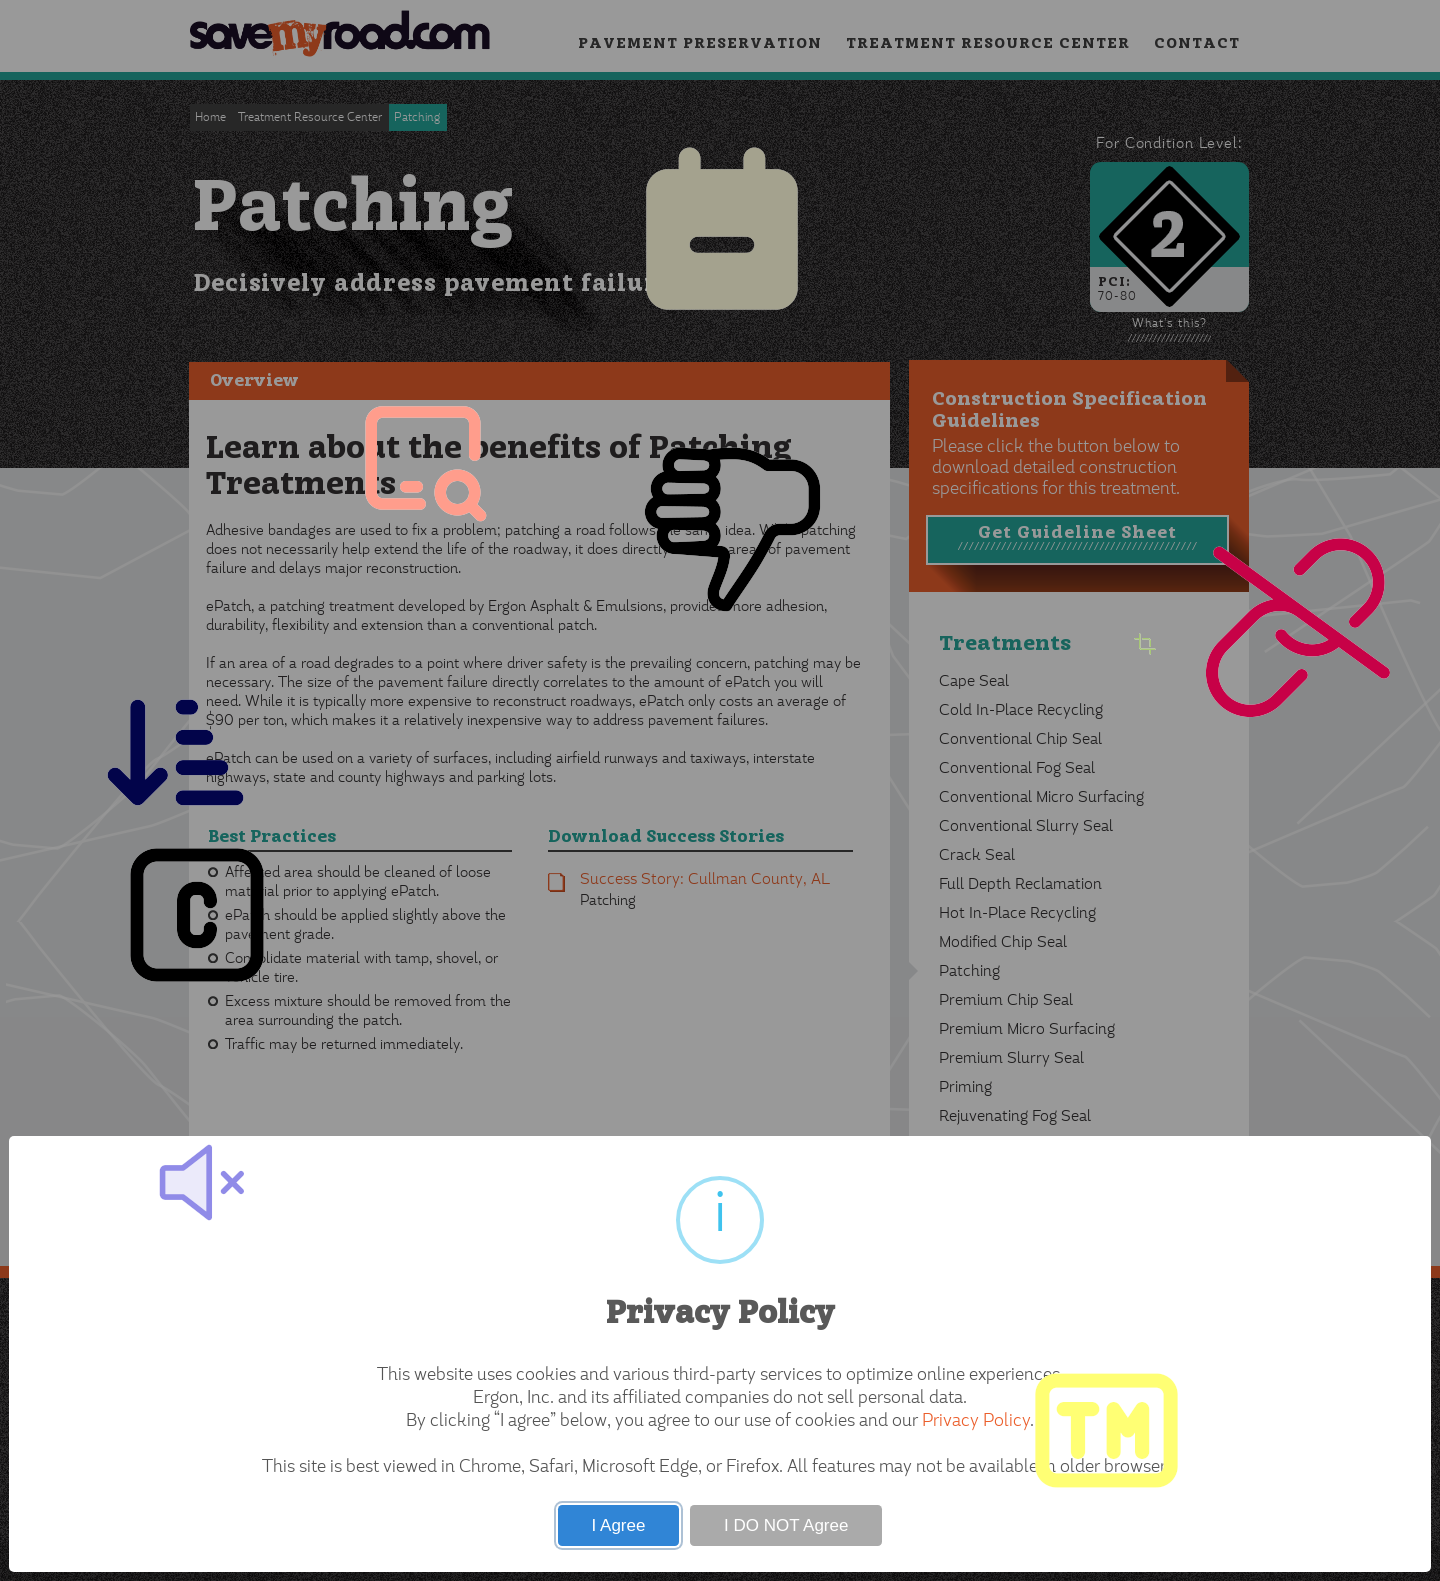 This screenshot has width=1440, height=1581. Describe the element at coordinates (175, 752) in the screenshot. I see `sort items from smallest to largest` at that location.